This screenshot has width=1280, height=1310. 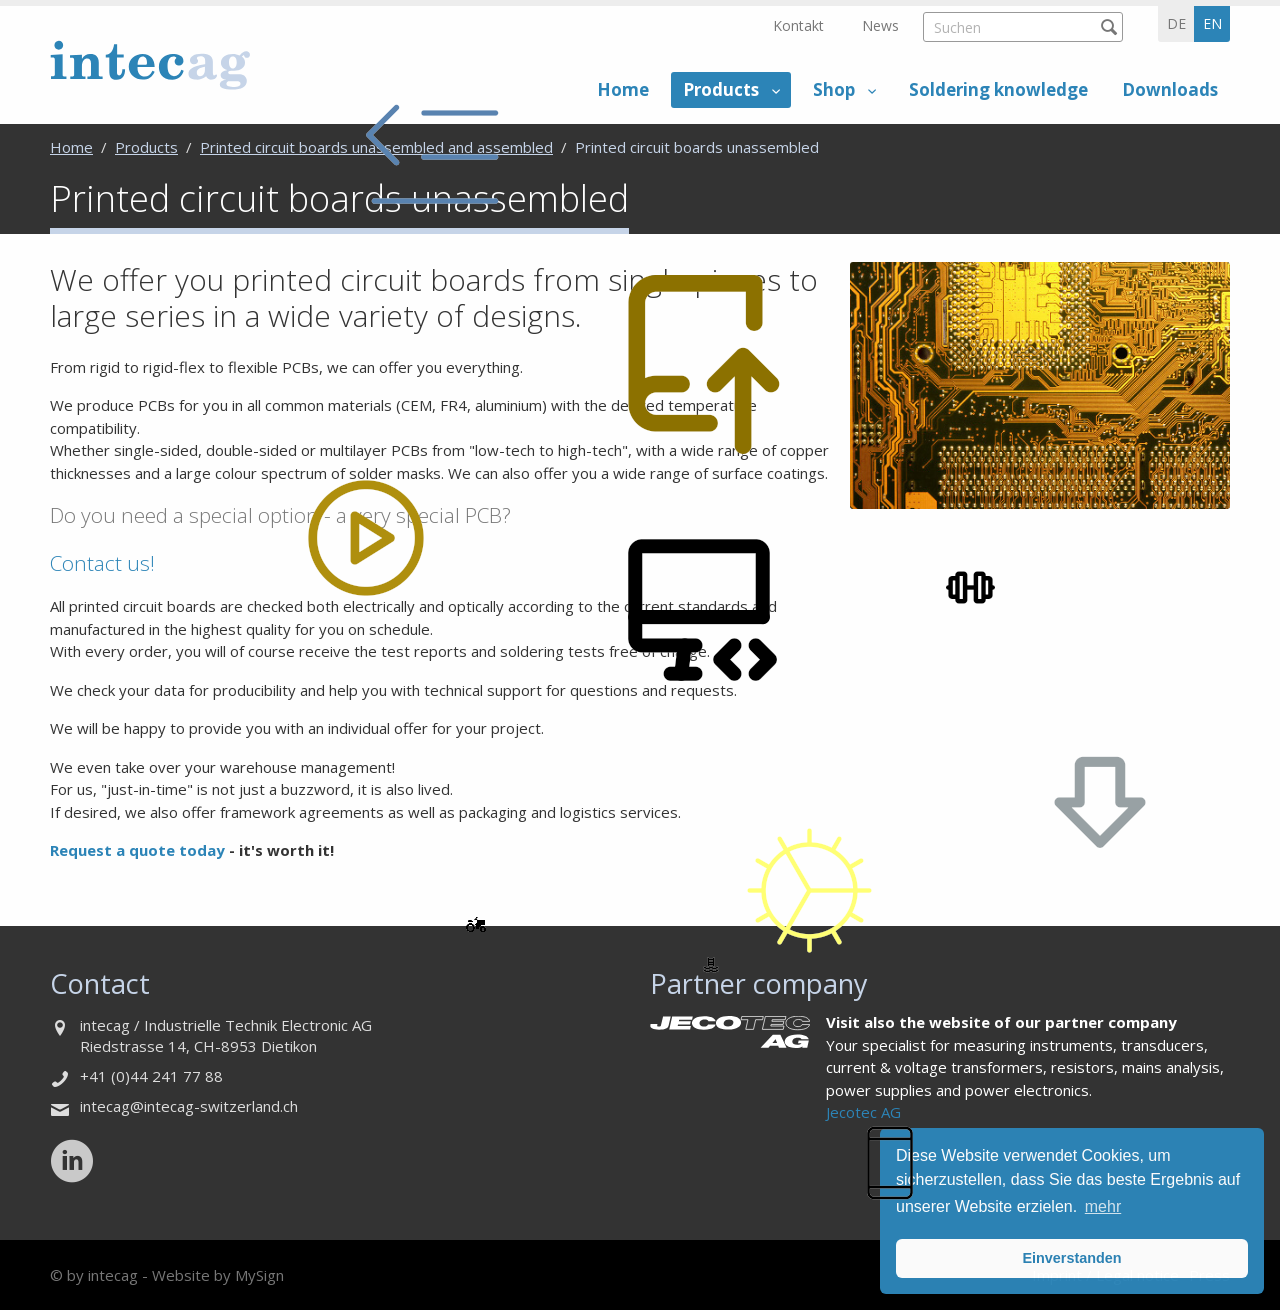 What do you see at coordinates (970, 587) in the screenshot?
I see `access workout or fitness features` at bounding box center [970, 587].